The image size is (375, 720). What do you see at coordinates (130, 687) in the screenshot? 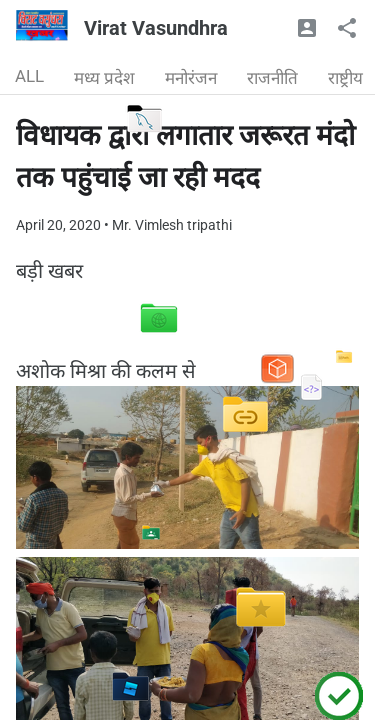
I see `open Roblox Studio project files` at bounding box center [130, 687].